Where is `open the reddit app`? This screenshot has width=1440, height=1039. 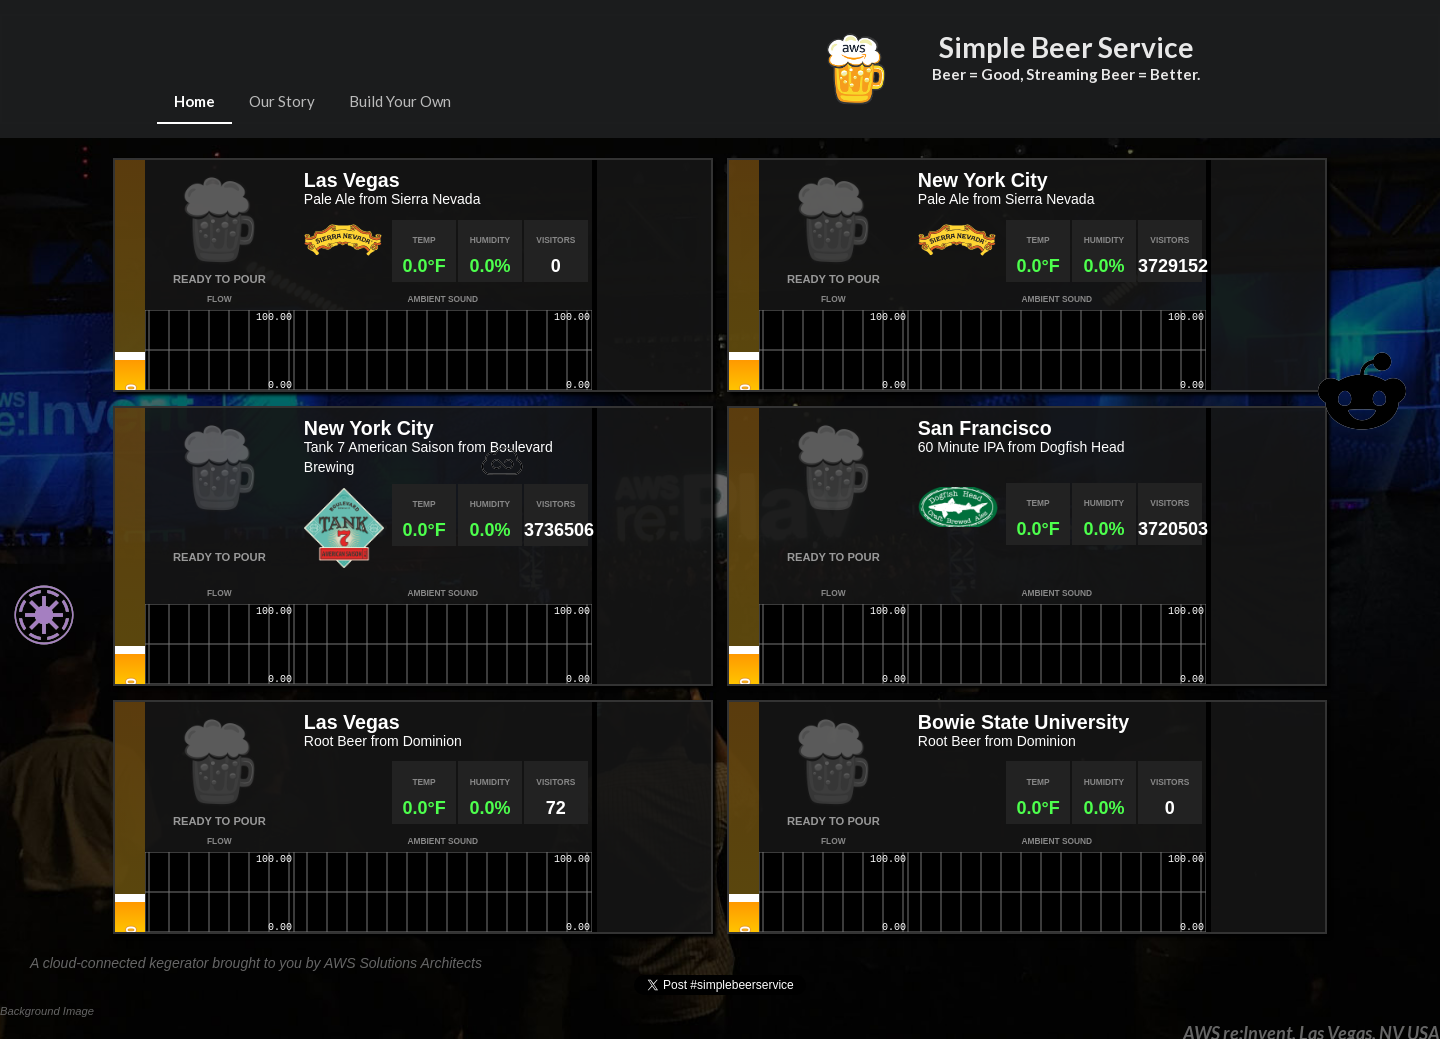 open the reddit app is located at coordinates (1362, 391).